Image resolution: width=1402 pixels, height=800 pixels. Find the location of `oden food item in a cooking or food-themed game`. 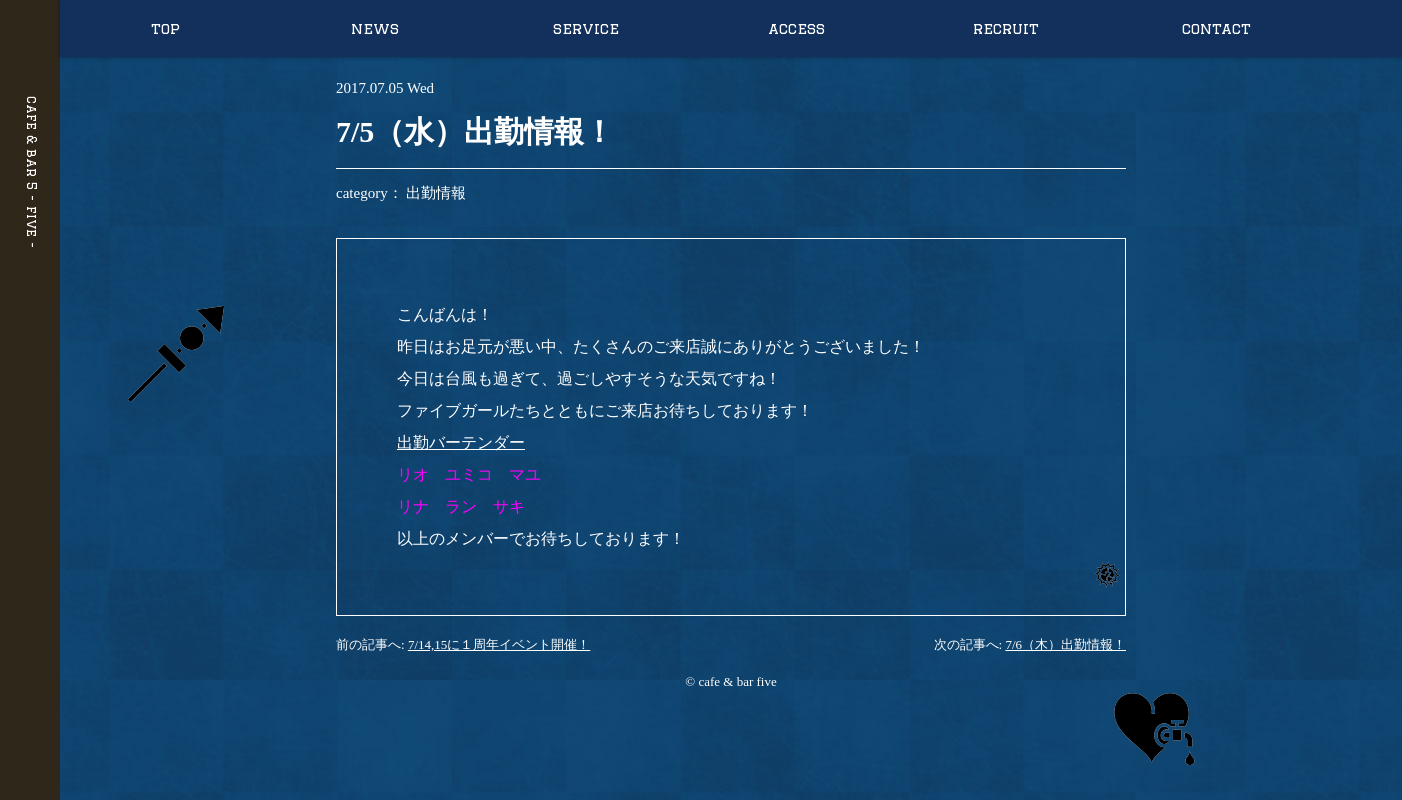

oden food item in a cooking or food-themed game is located at coordinates (176, 354).